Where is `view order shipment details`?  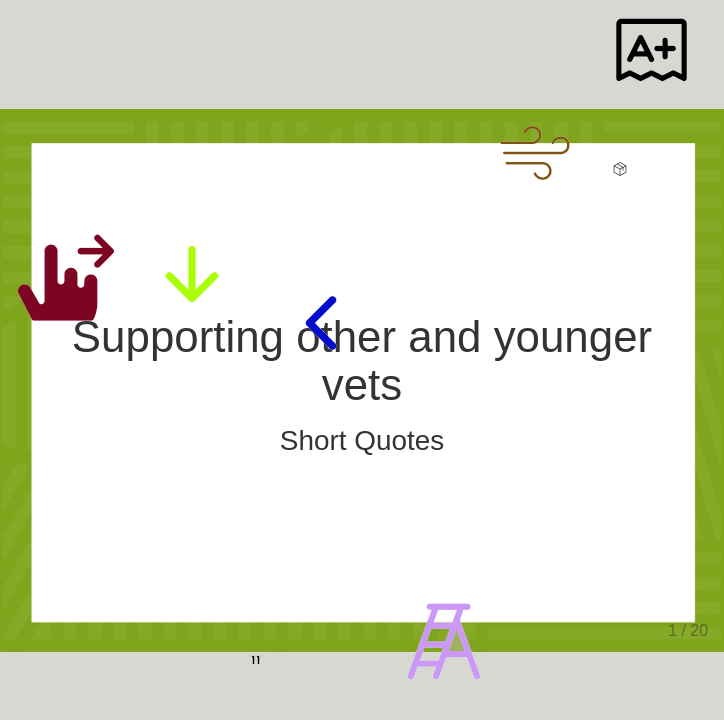 view order shipment details is located at coordinates (620, 169).